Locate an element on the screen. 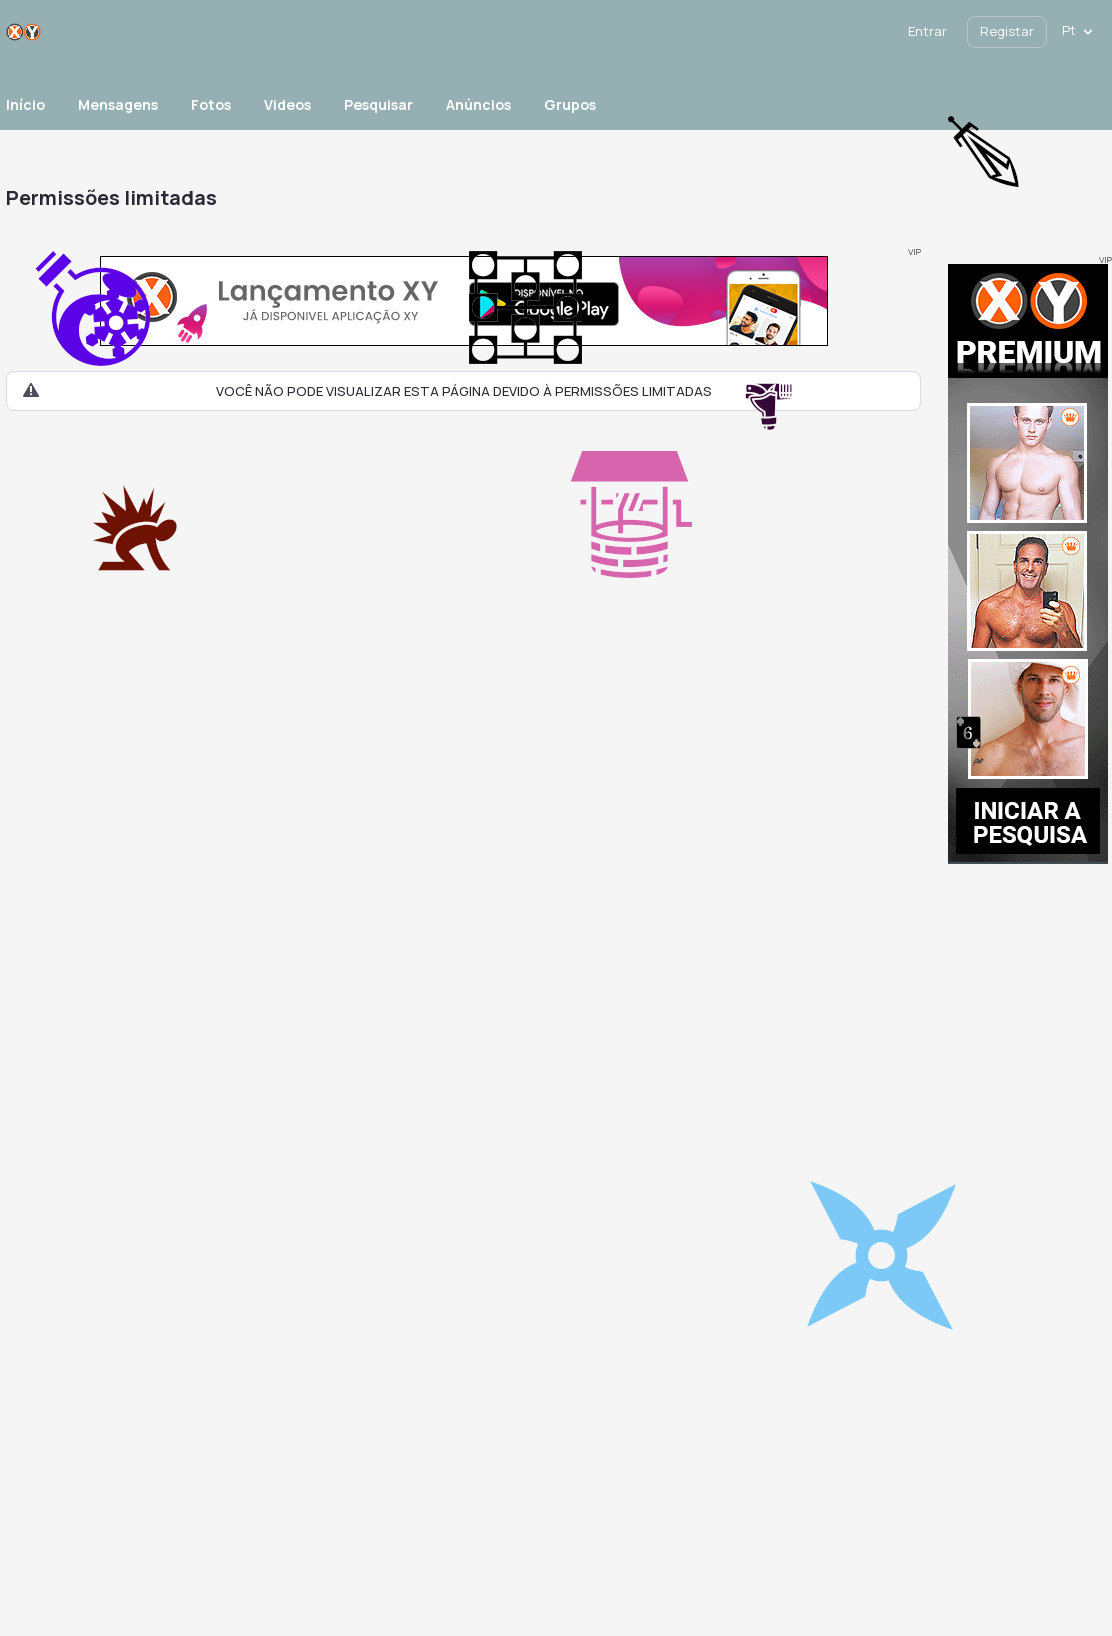  access water or resource collection point is located at coordinates (629, 514).